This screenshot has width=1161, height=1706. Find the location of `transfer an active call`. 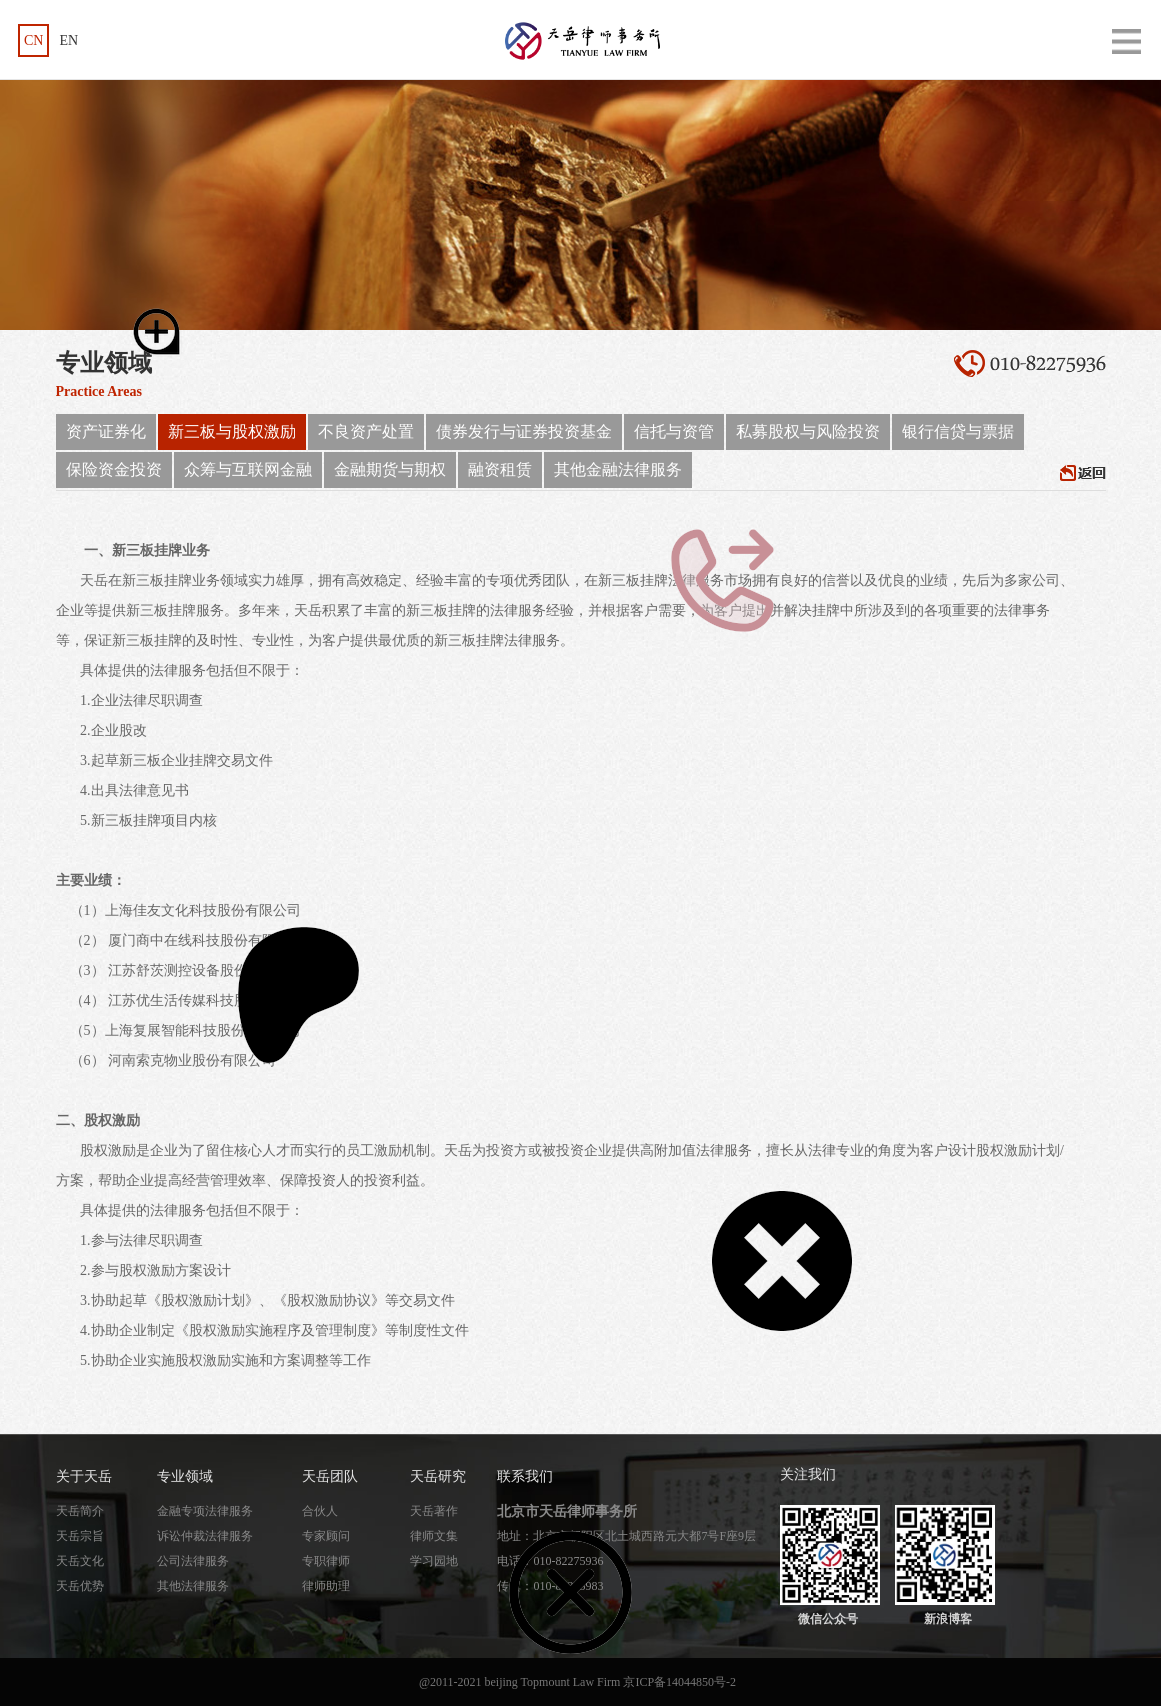

transfer an active call is located at coordinates (724, 578).